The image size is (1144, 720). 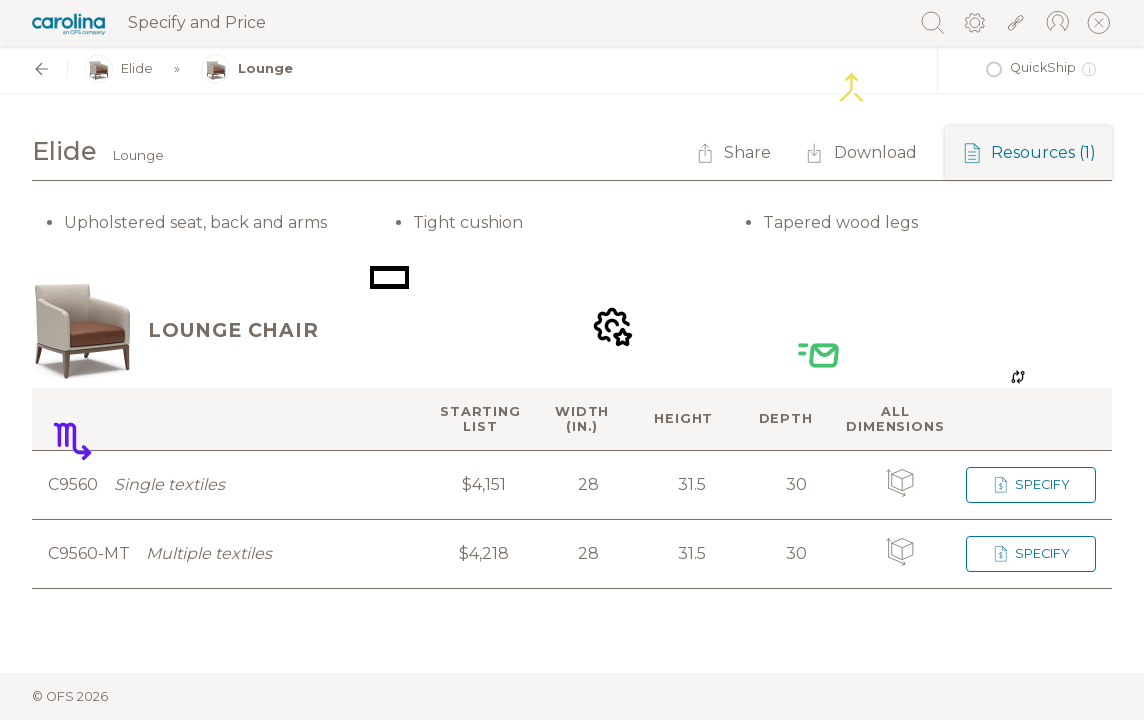 What do you see at coordinates (818, 355) in the screenshot?
I see `send message quickly` at bounding box center [818, 355].